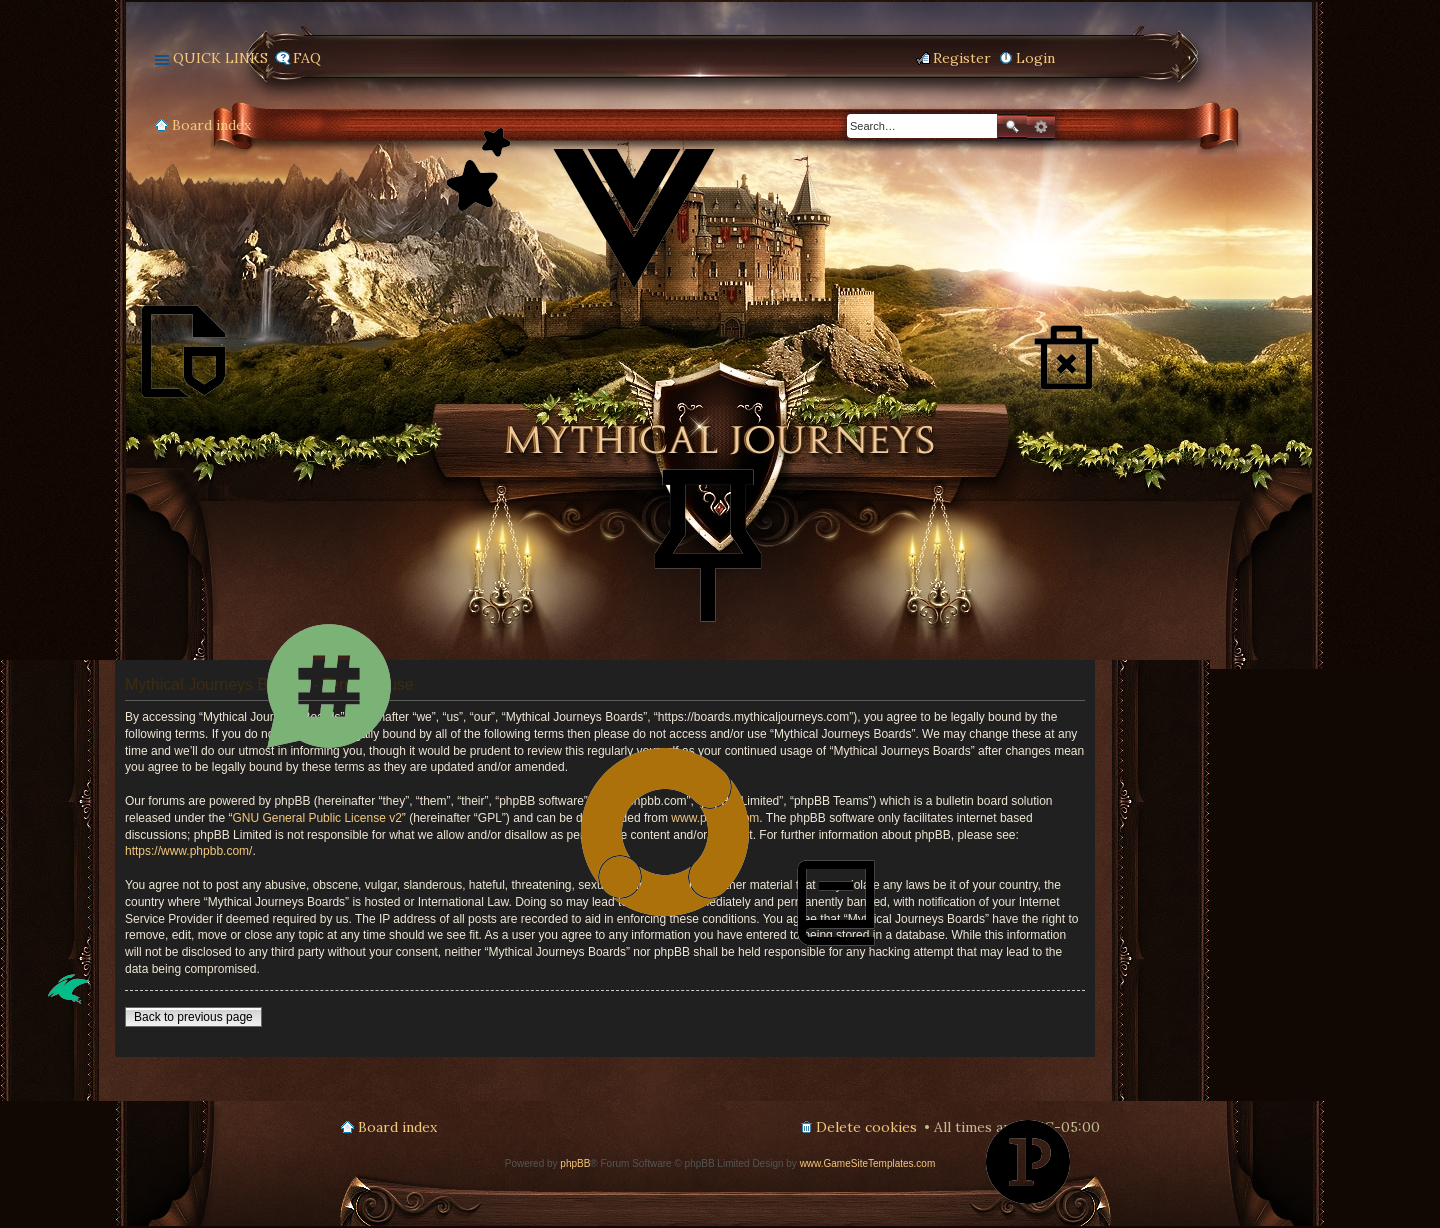  Describe the element at coordinates (708, 538) in the screenshot. I see `pin an item to keep it visible` at that location.